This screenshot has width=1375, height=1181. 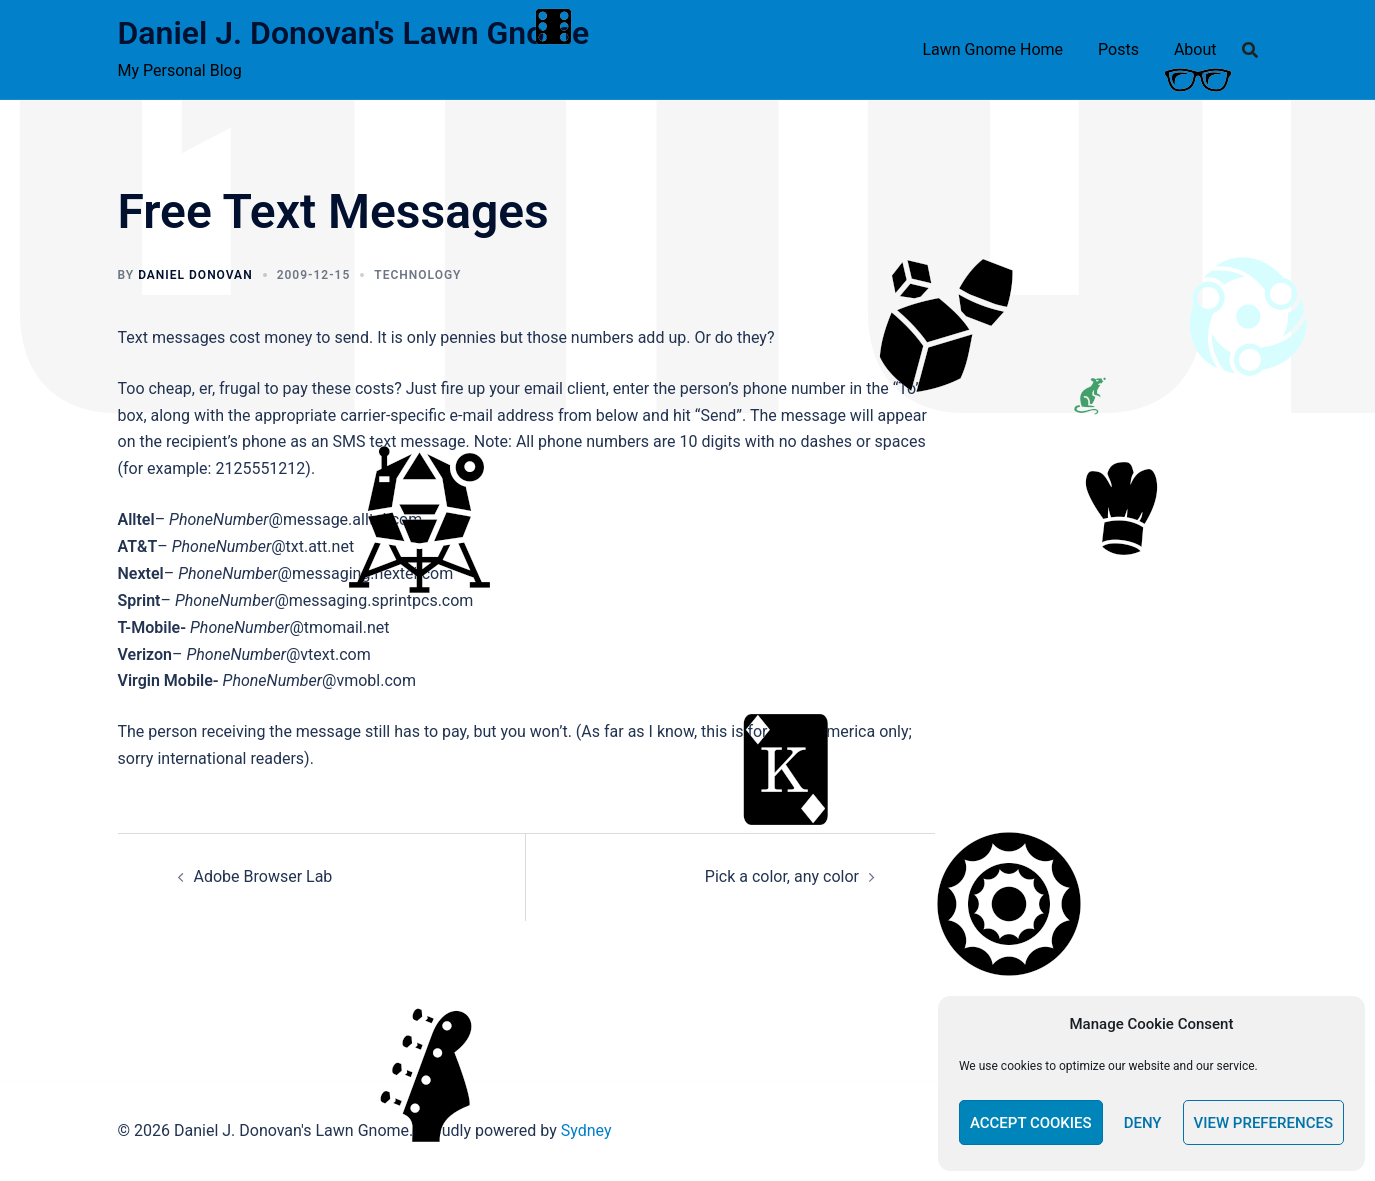 I want to click on roll the dice in a game, so click(x=553, y=26).